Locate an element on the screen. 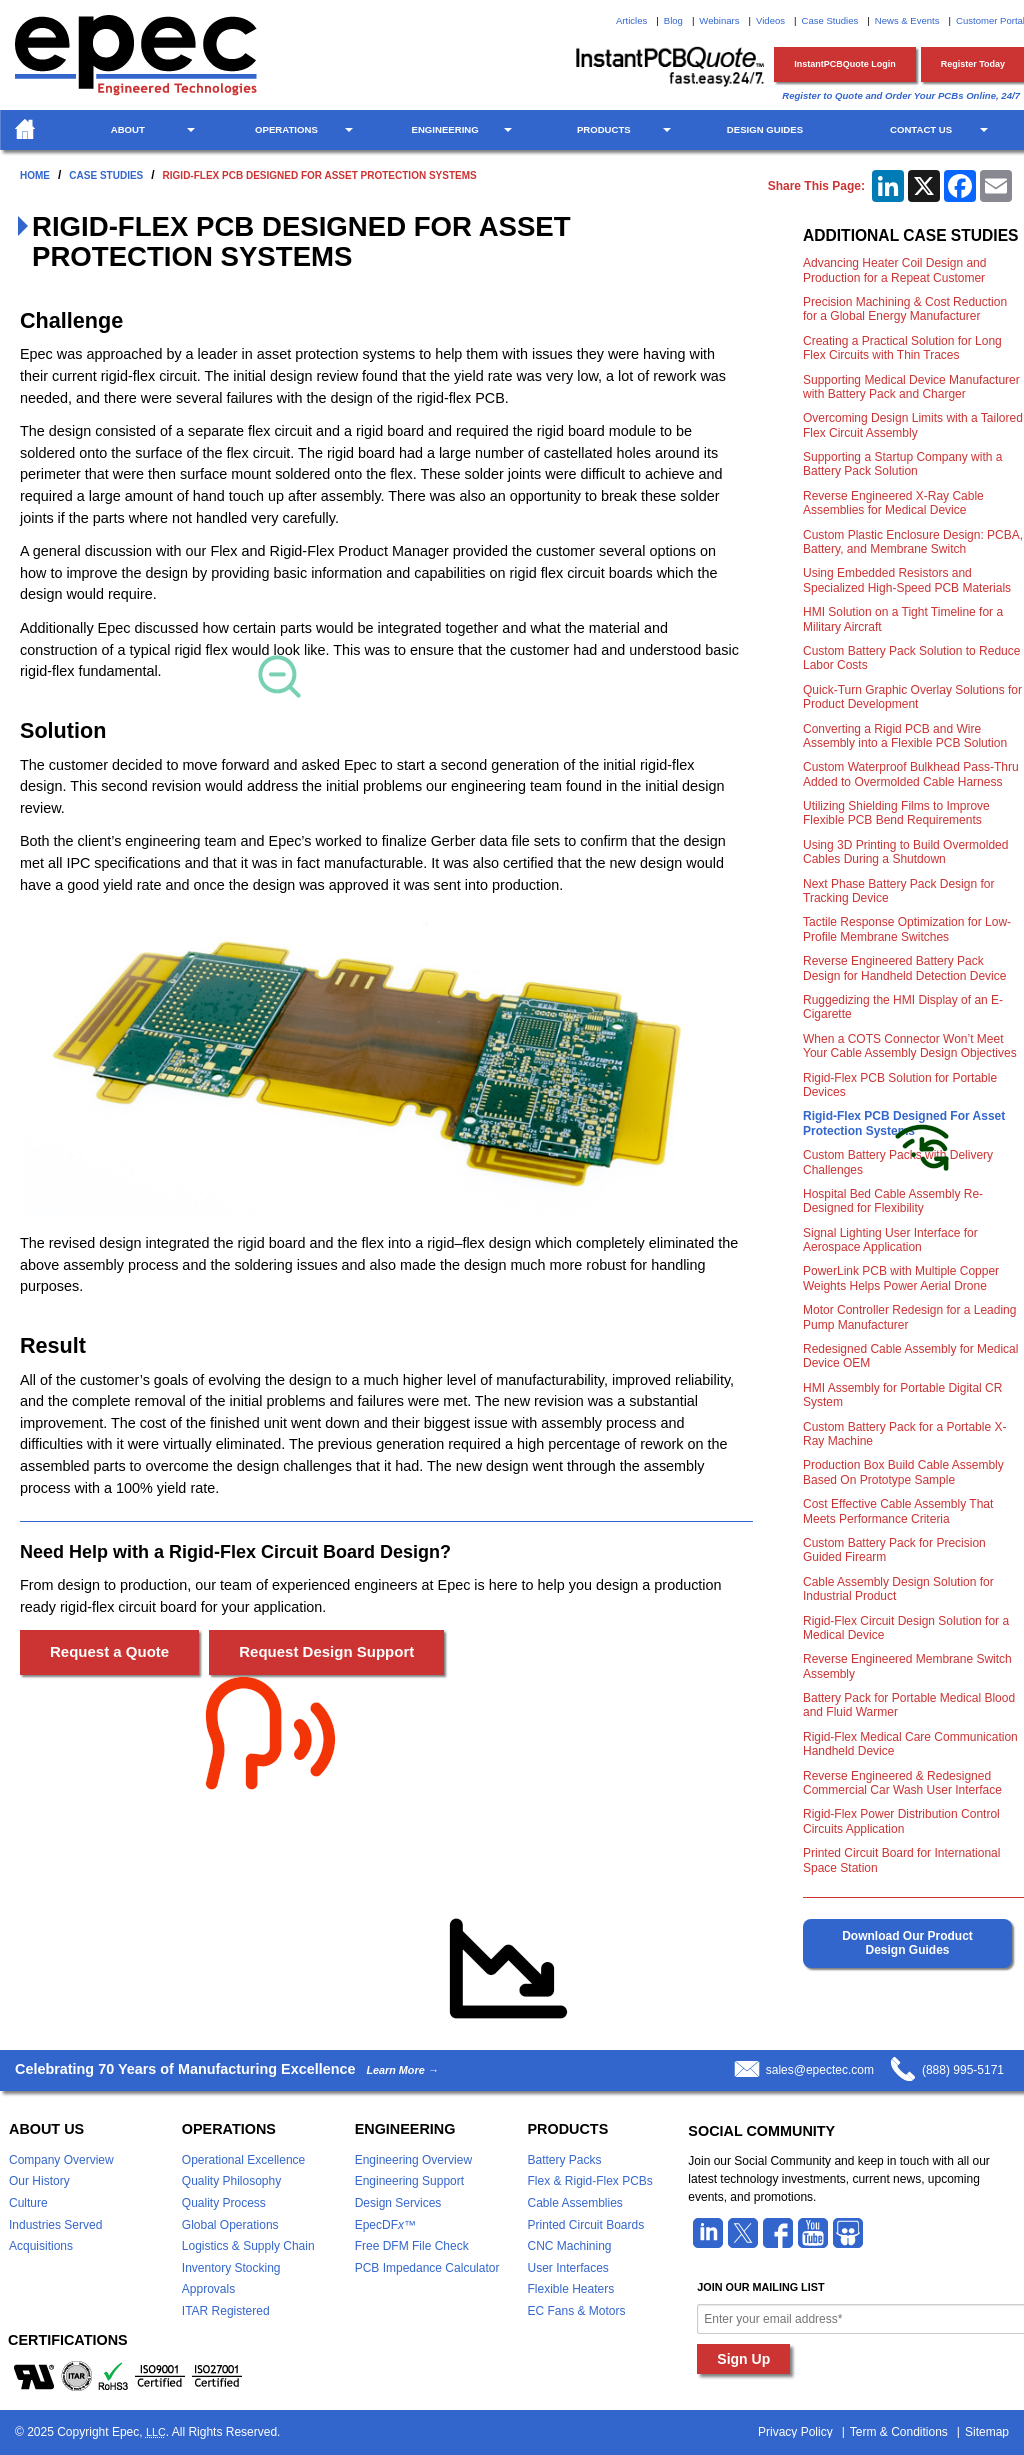 The width and height of the screenshot is (1024, 2455). activate text-to-speech or voice output is located at coordinates (270, 1736).